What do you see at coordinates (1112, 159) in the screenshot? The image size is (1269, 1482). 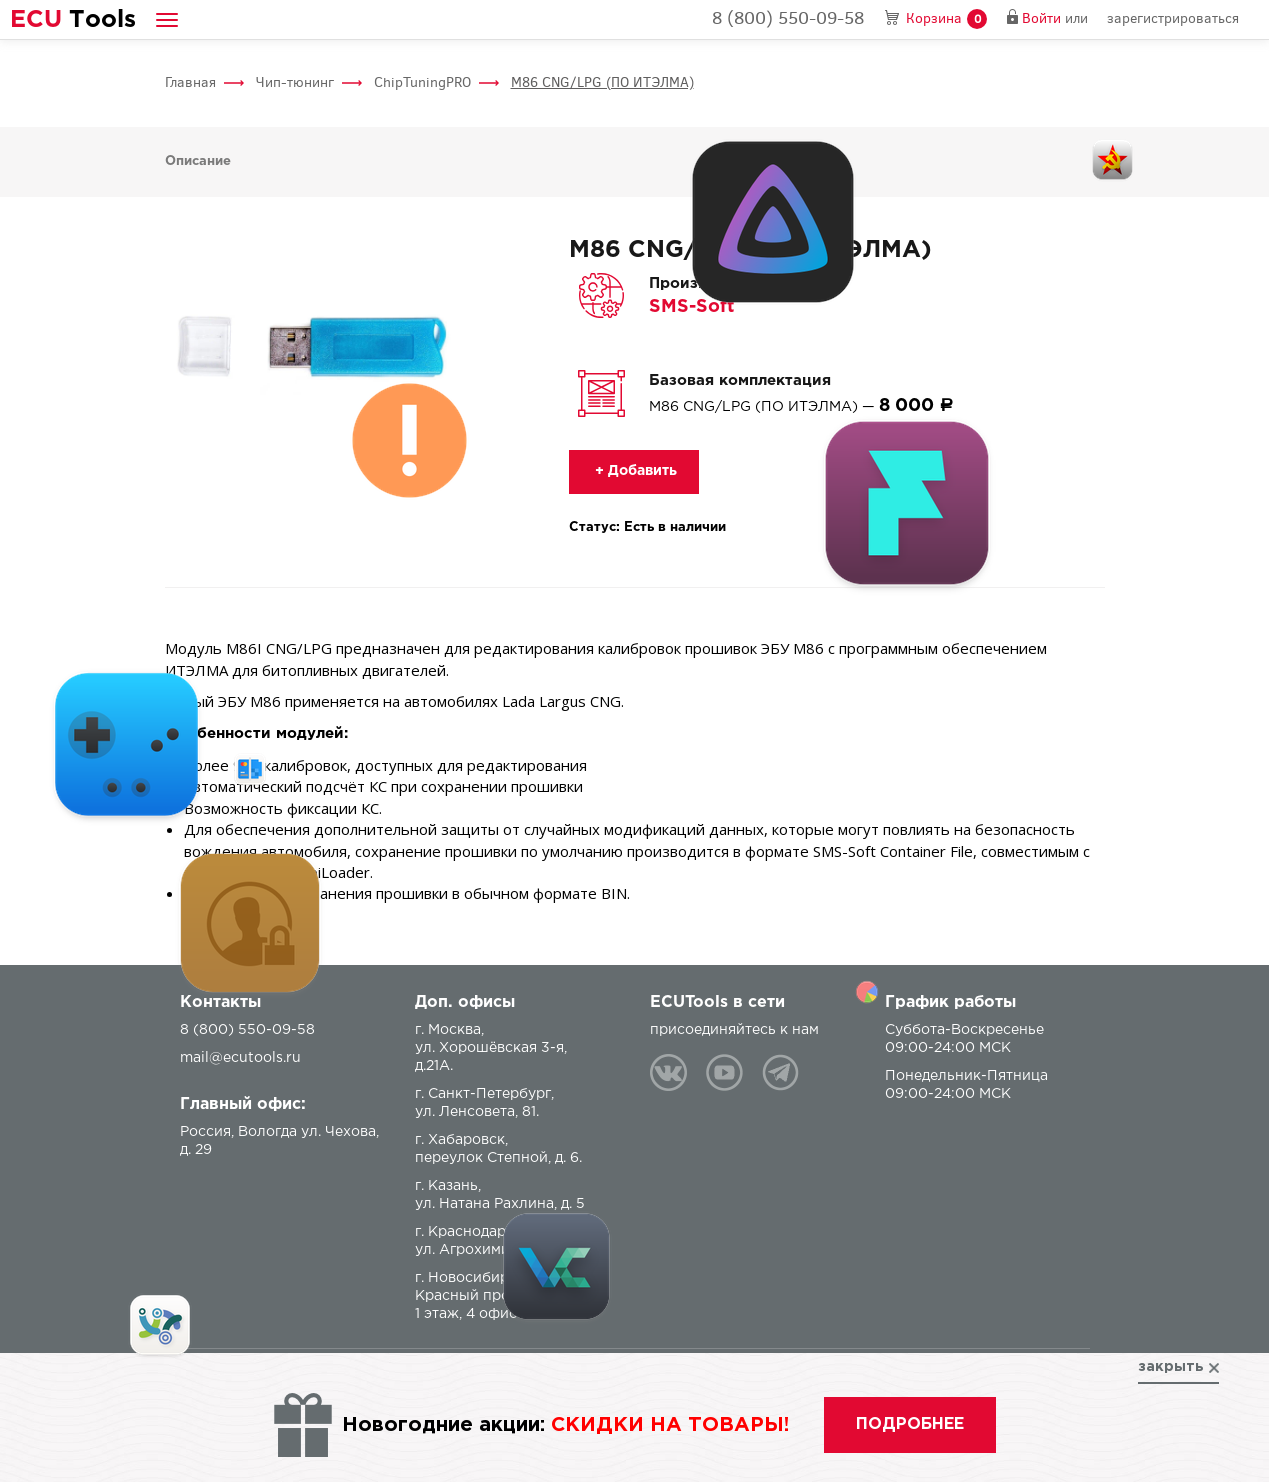 I see `launch openra game application` at bounding box center [1112, 159].